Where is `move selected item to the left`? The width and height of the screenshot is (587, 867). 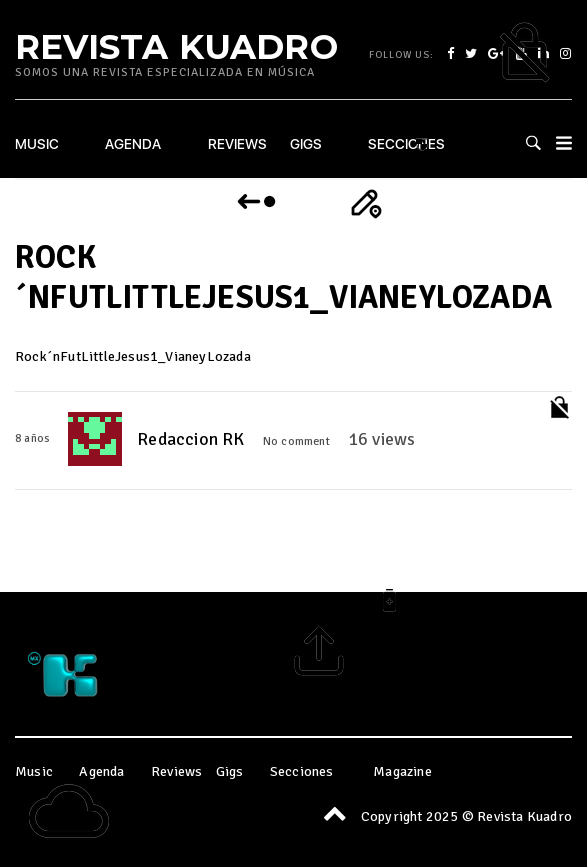
move selected item to the left is located at coordinates (256, 201).